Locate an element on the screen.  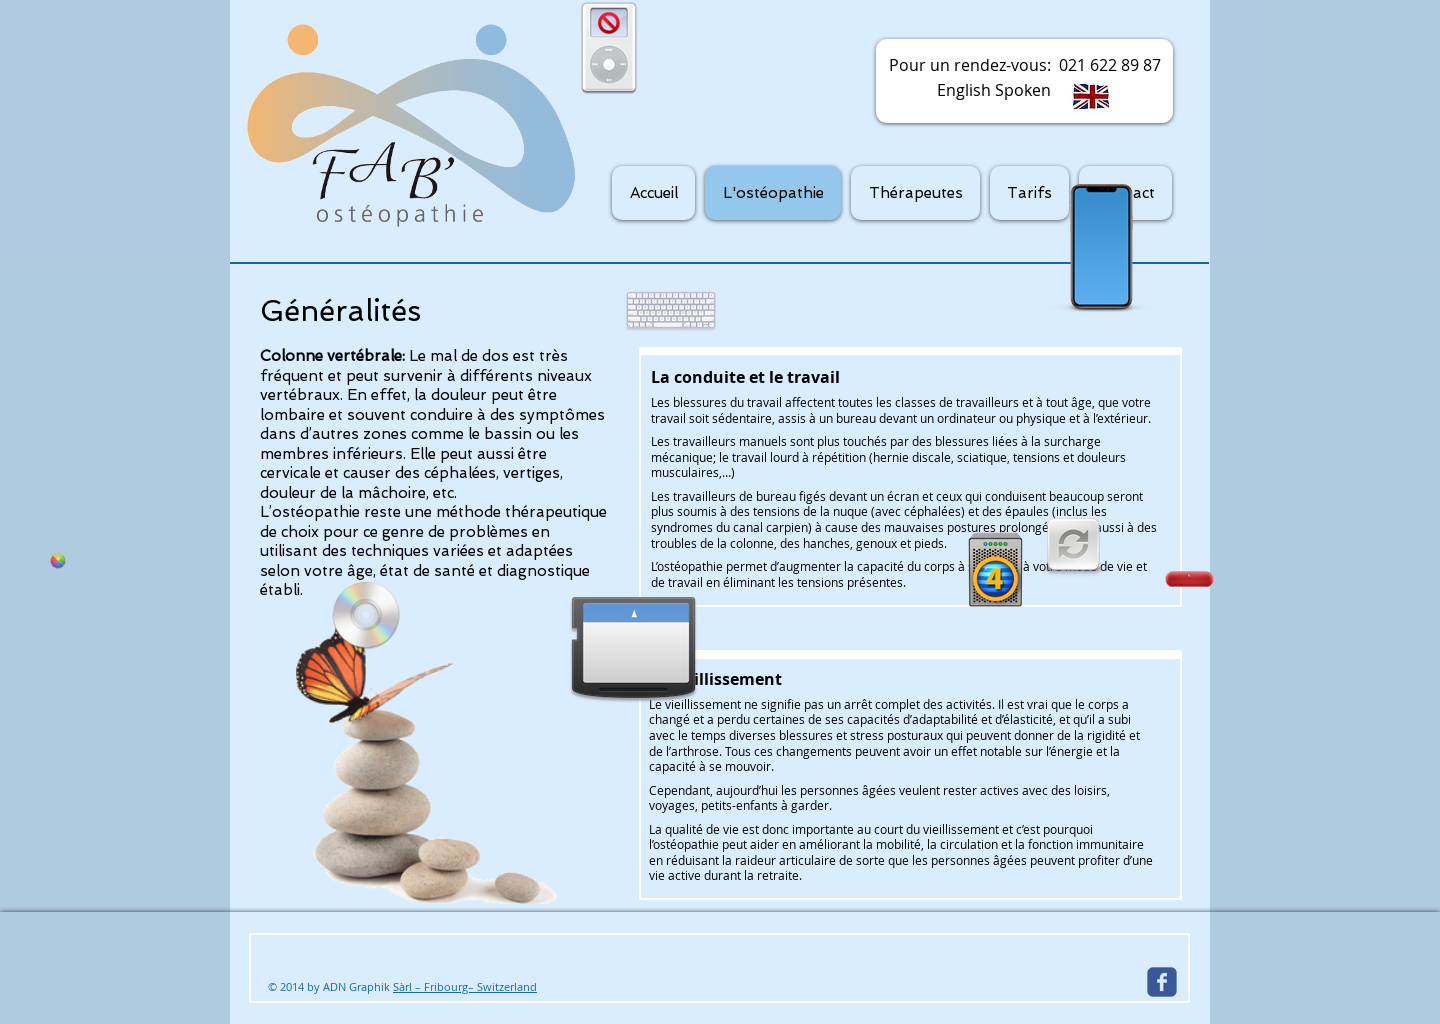
connect a wireless bluetooth keyboard is located at coordinates (671, 310).